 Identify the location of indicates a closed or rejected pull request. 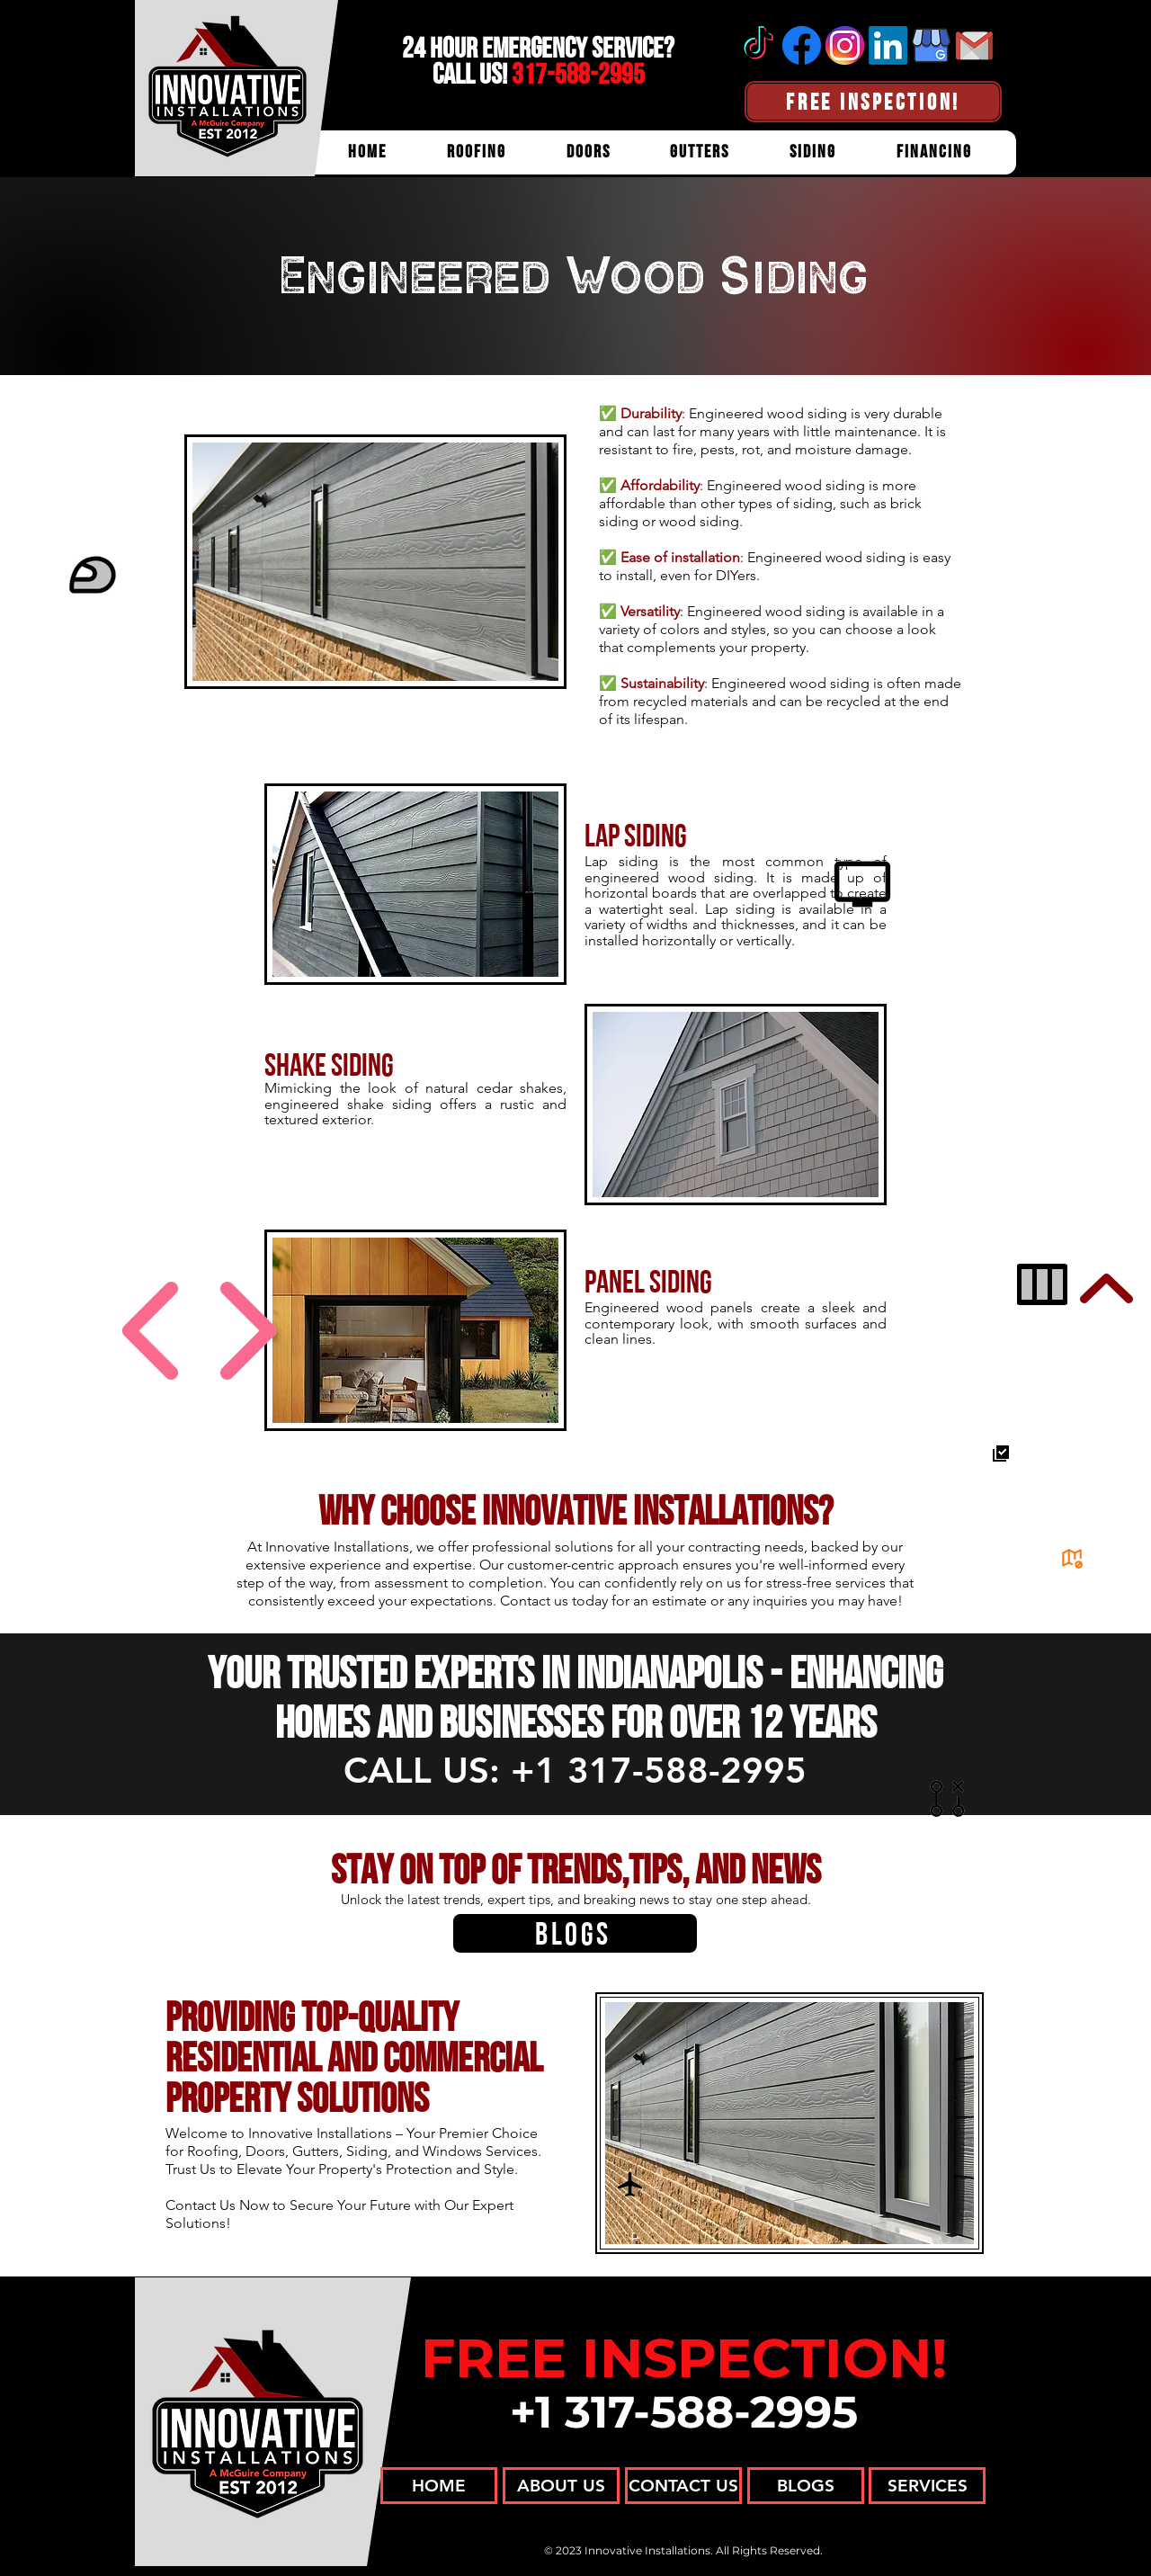
(947, 1797).